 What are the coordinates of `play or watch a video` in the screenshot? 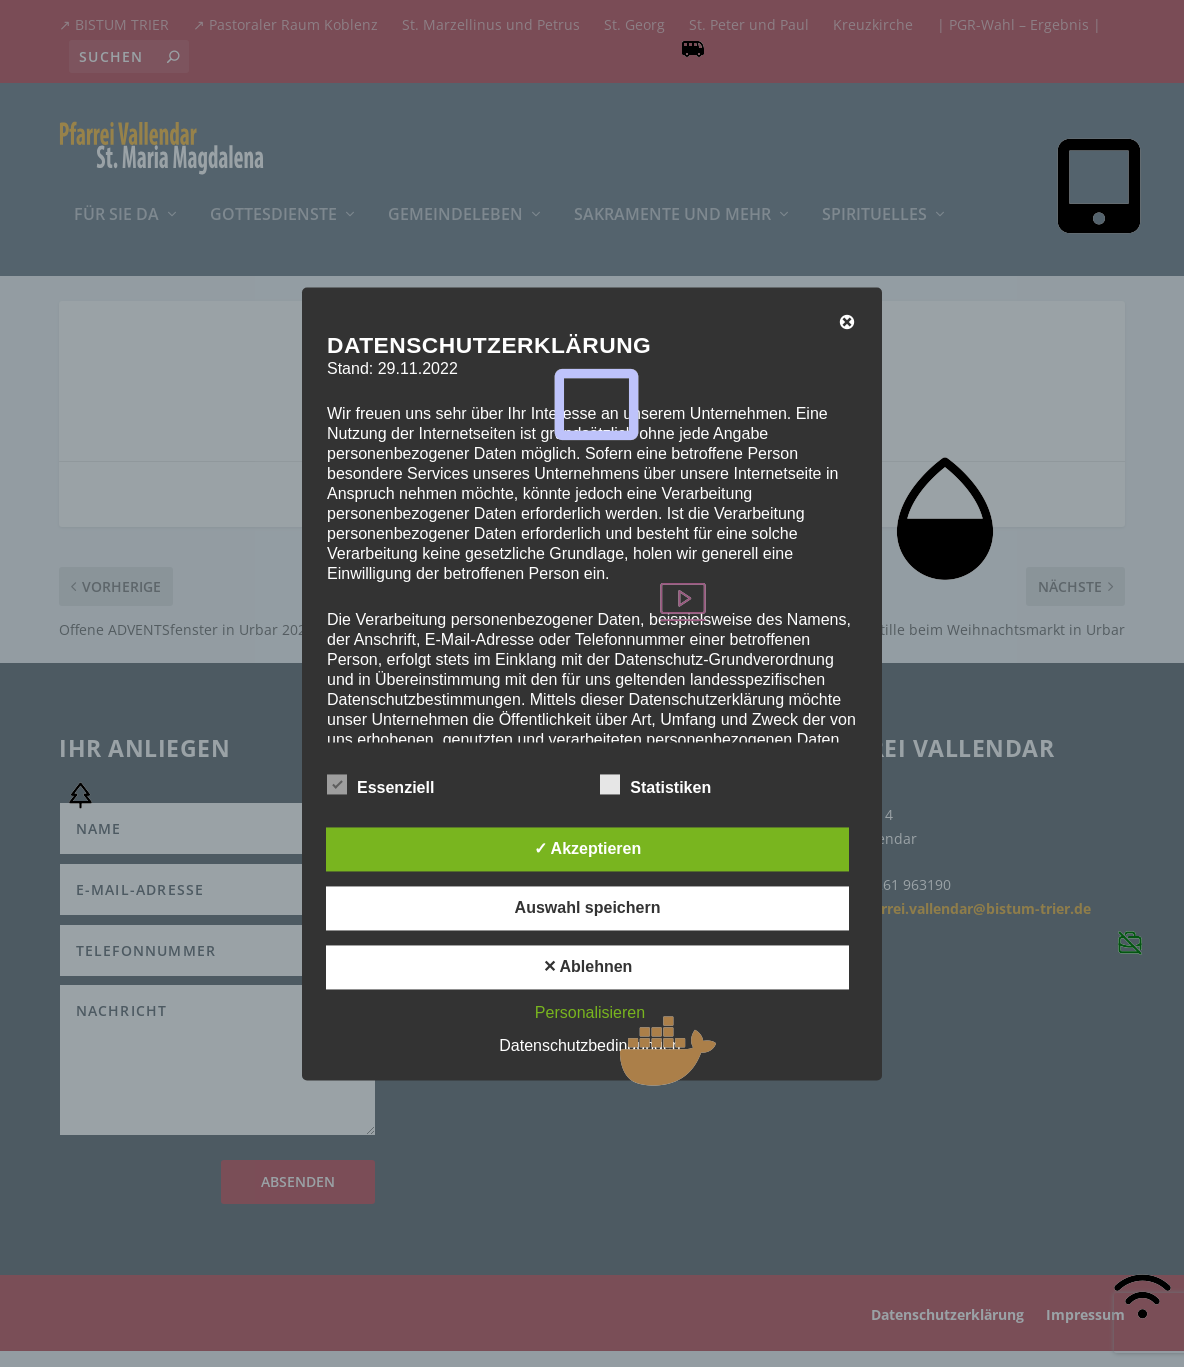 It's located at (683, 602).